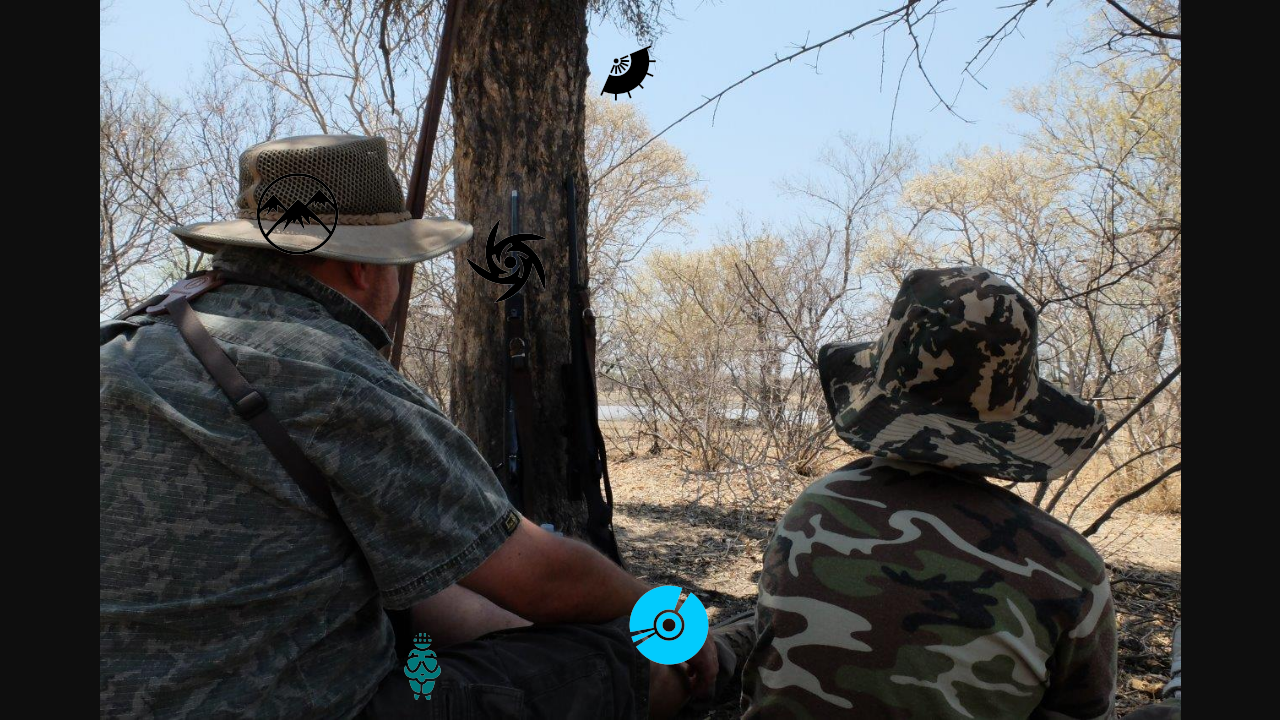 This screenshot has height=720, width=1280. I want to click on view mountain or hiking trails, so click(297, 213).